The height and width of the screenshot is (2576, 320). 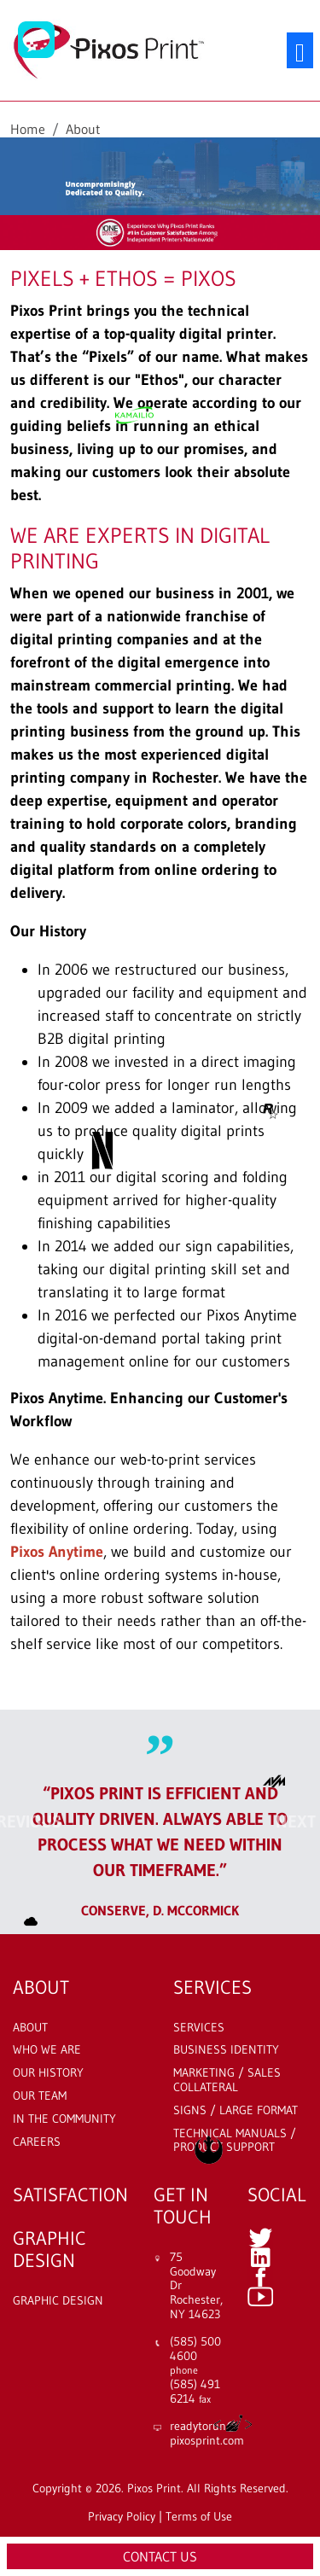 I want to click on open iMessage app, so click(x=36, y=39).